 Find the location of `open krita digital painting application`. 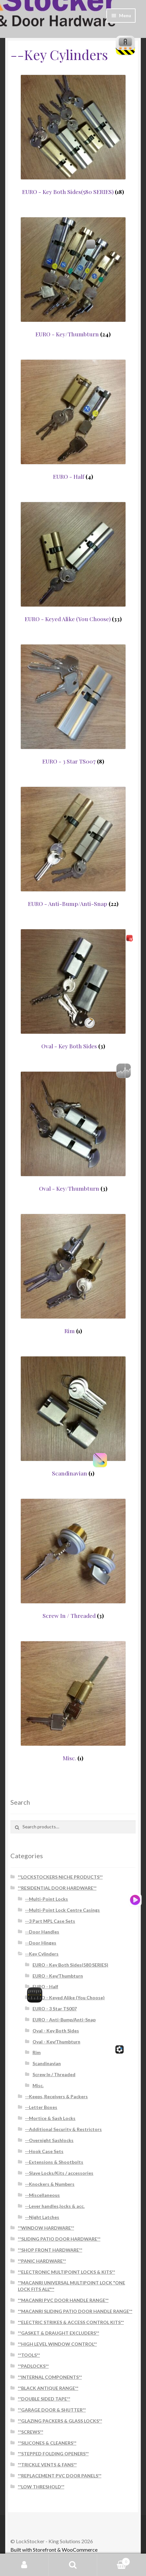

open krita digital painting application is located at coordinates (100, 1460).